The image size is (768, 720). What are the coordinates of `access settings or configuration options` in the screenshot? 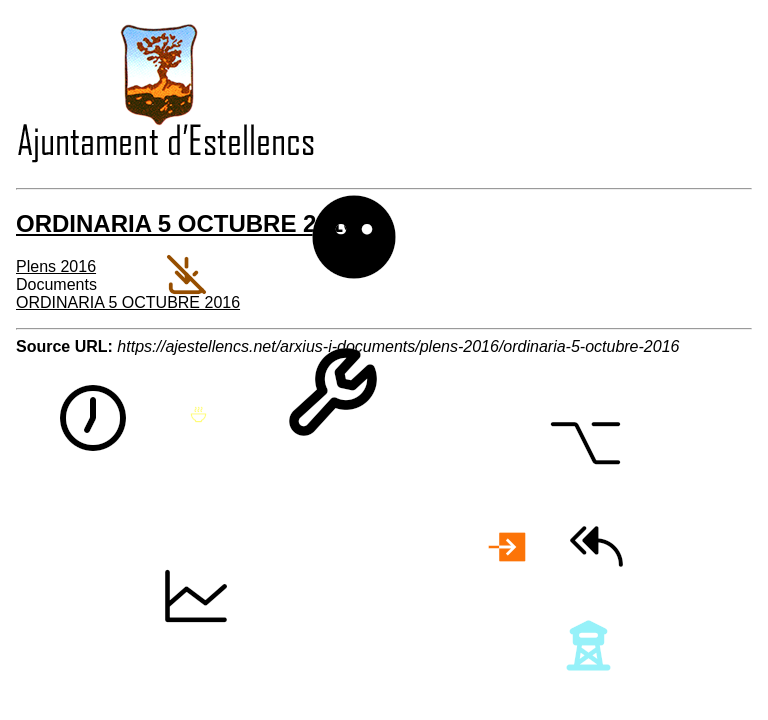 It's located at (333, 392).